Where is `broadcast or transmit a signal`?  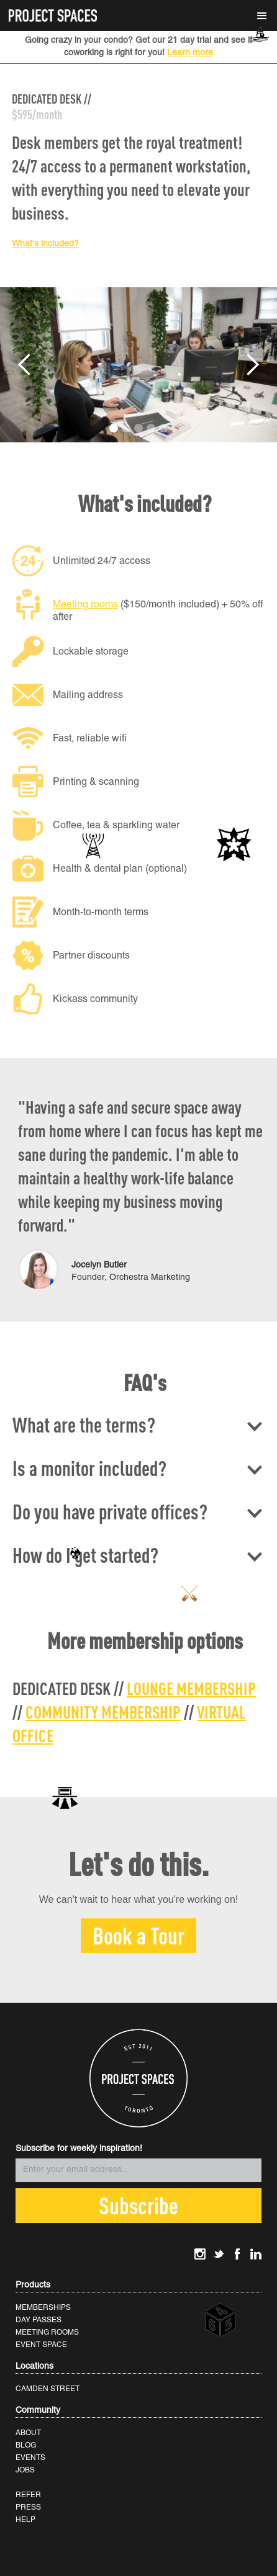
broadcast or transmit a signal is located at coordinates (93, 846).